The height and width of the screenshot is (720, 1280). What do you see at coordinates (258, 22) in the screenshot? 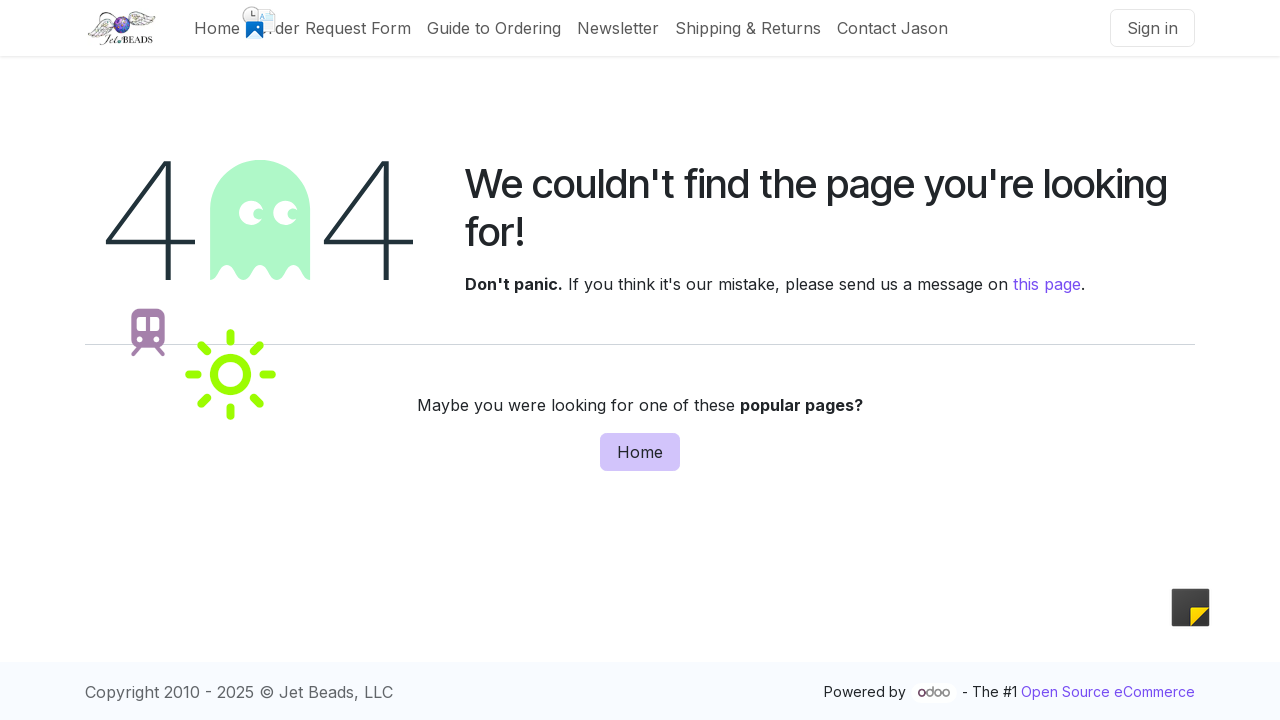
I see `view recently accessed files or documents` at bounding box center [258, 22].